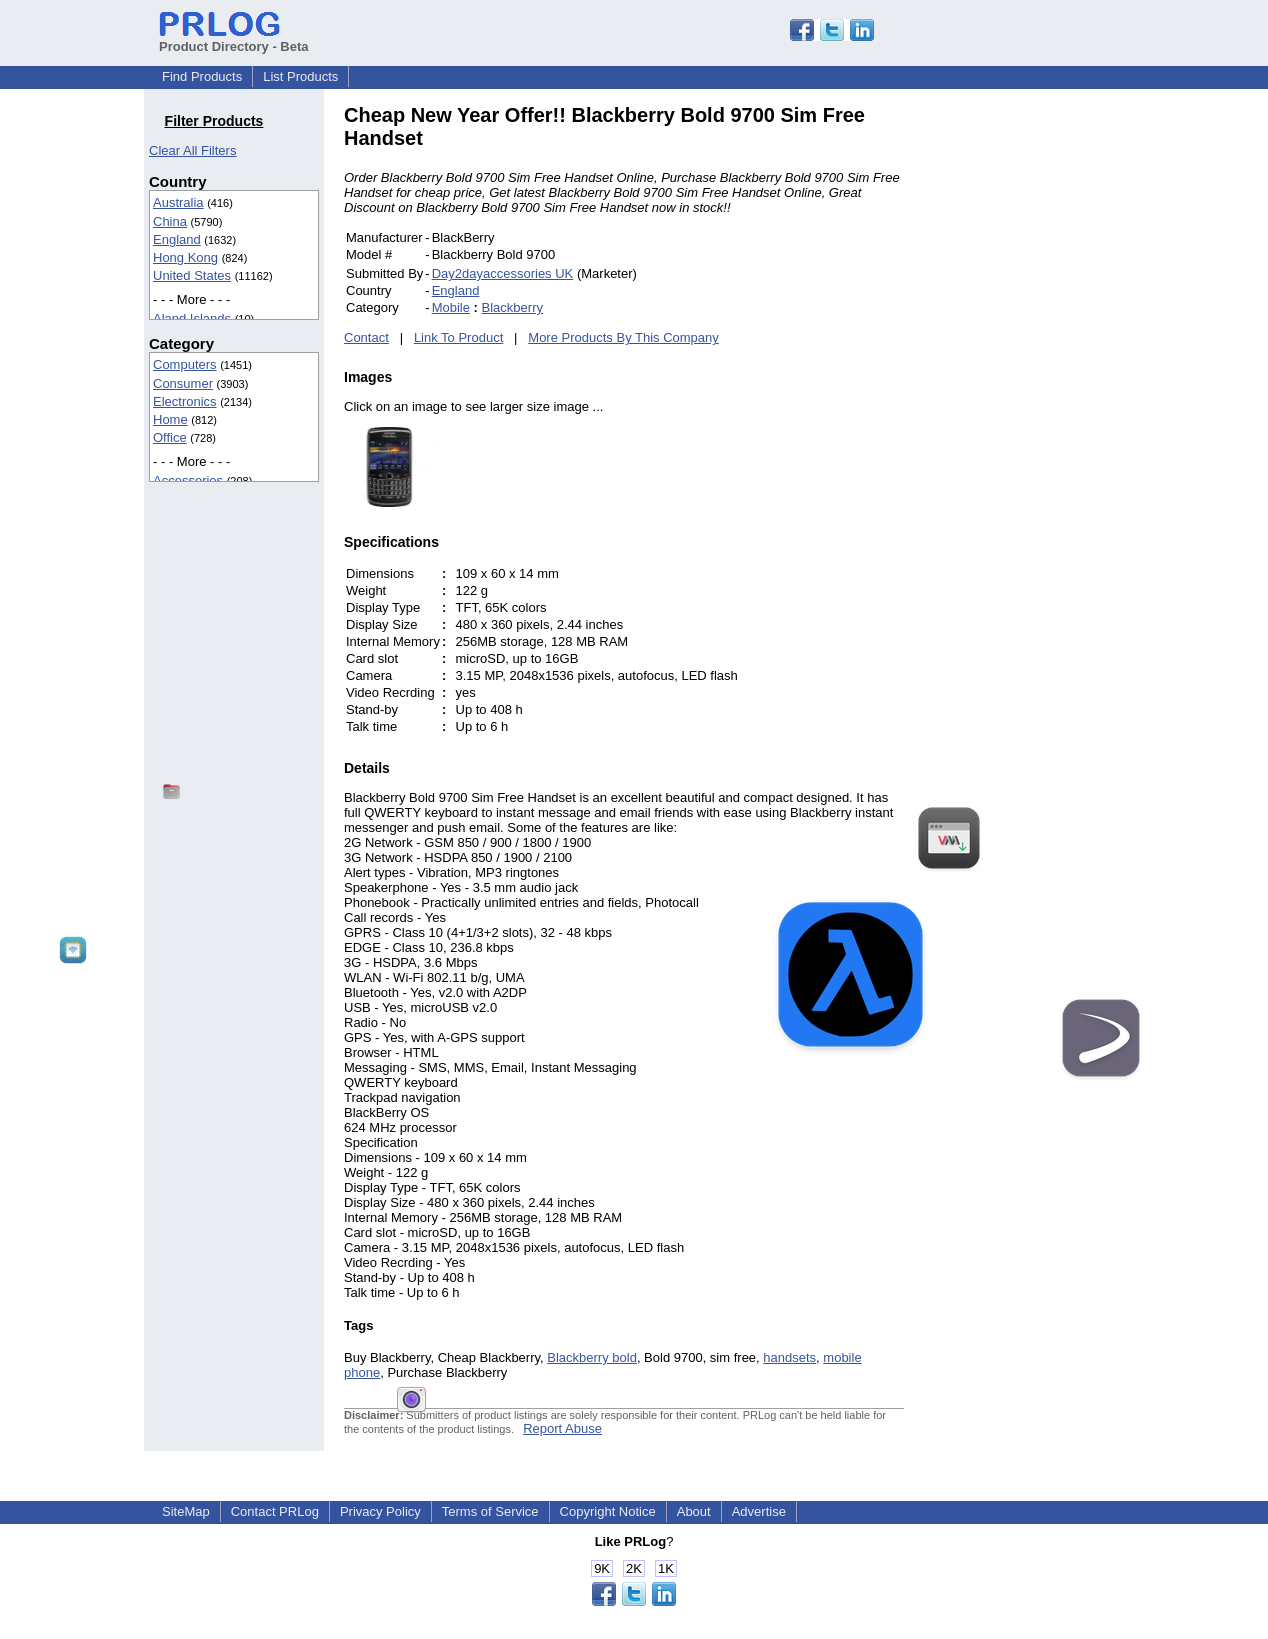  What do you see at coordinates (1101, 1038) in the screenshot?
I see `launch the devuan linux application` at bounding box center [1101, 1038].